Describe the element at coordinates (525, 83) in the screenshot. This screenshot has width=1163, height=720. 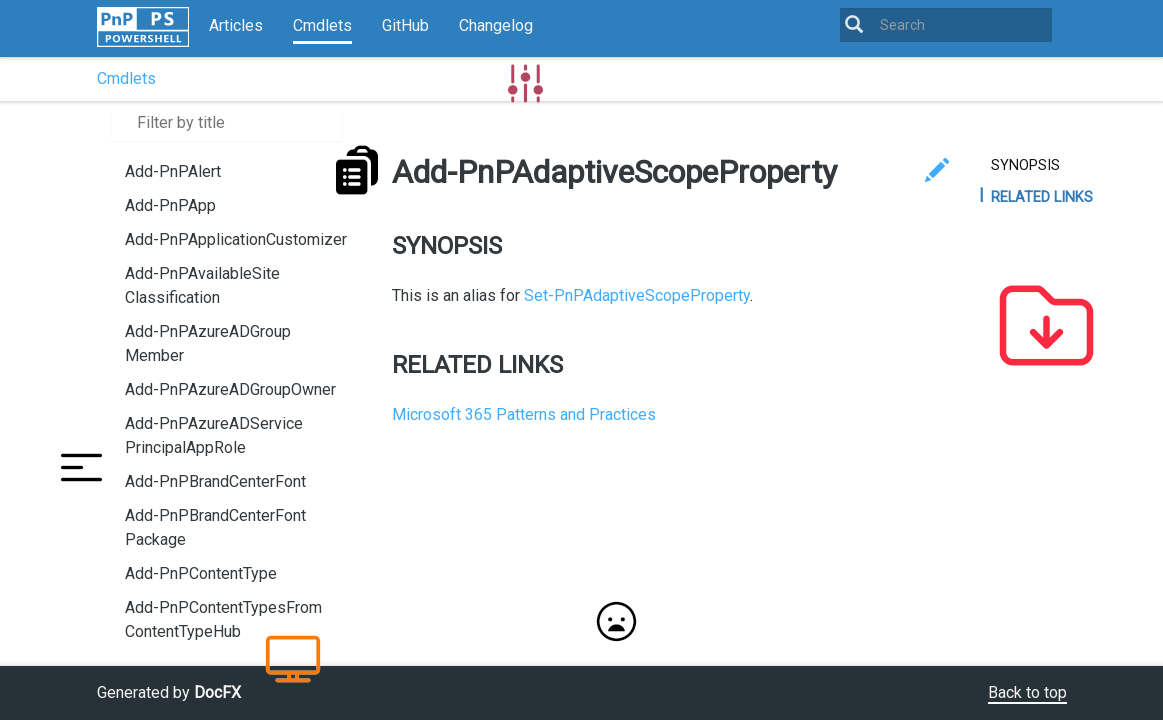
I see `adjust settings or preferences` at that location.